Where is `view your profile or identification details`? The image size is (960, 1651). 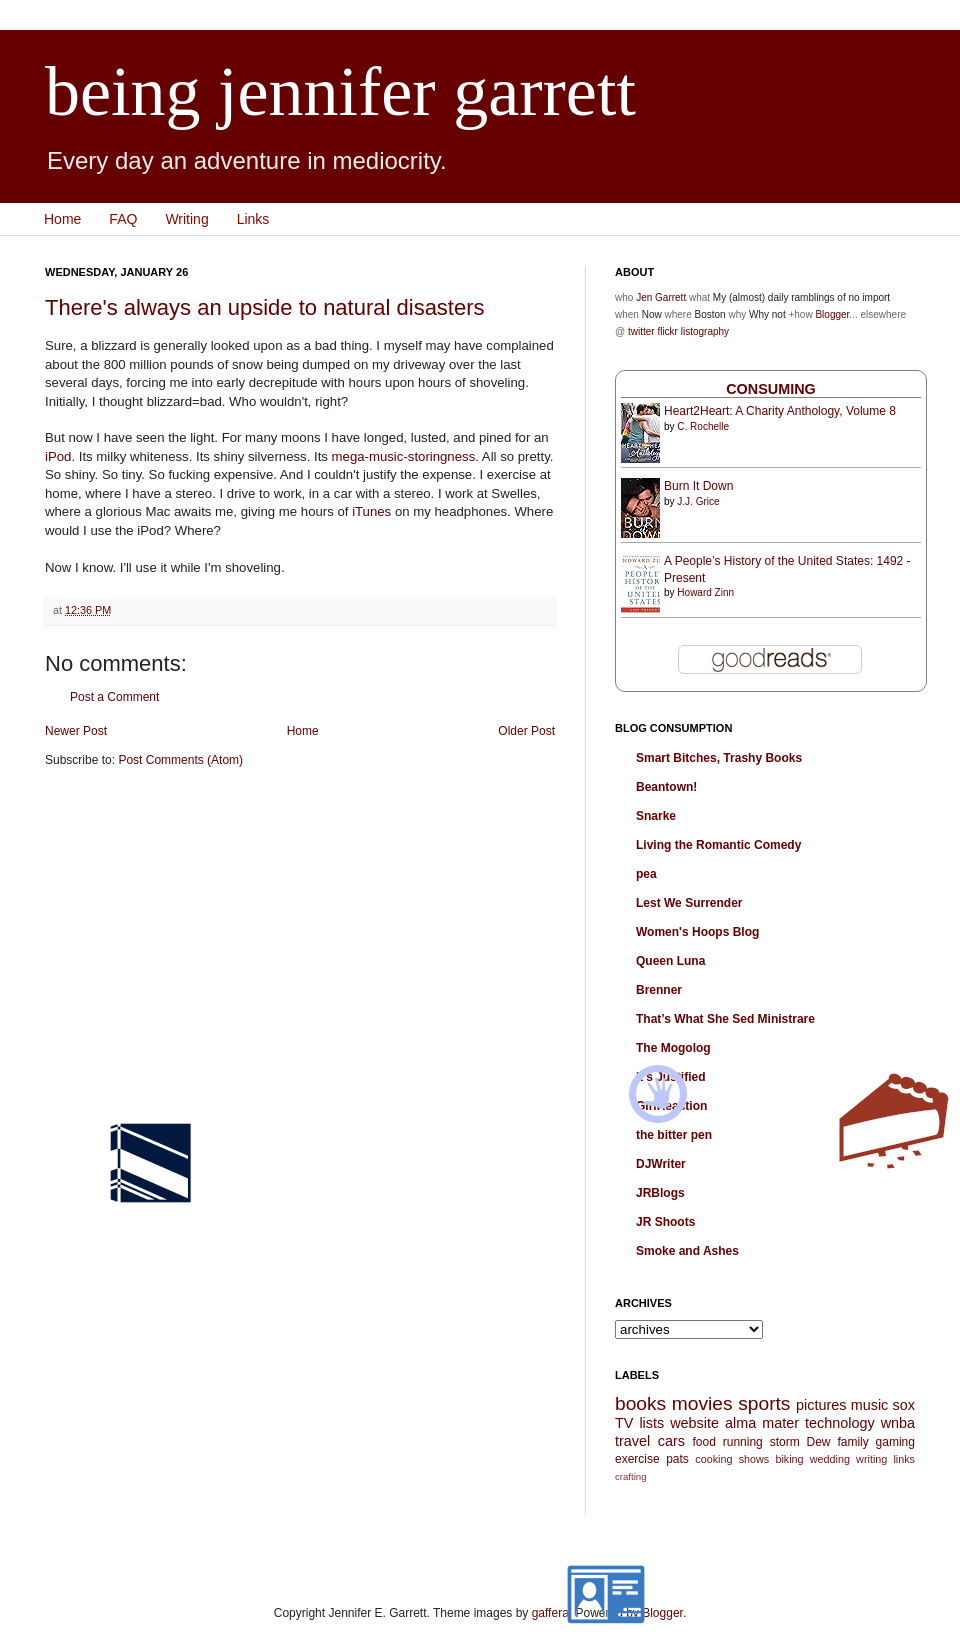
view your profile or identification details is located at coordinates (606, 1593).